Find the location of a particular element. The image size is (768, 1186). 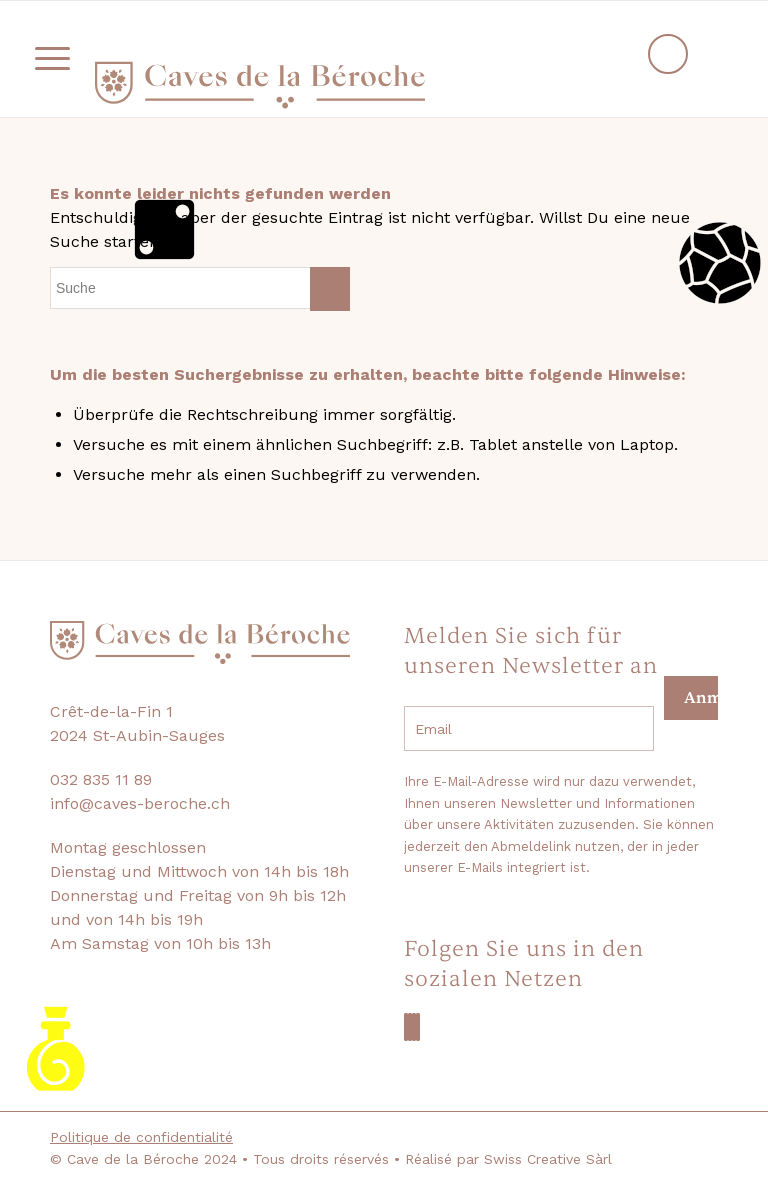

stone or boulder game element is located at coordinates (720, 263).